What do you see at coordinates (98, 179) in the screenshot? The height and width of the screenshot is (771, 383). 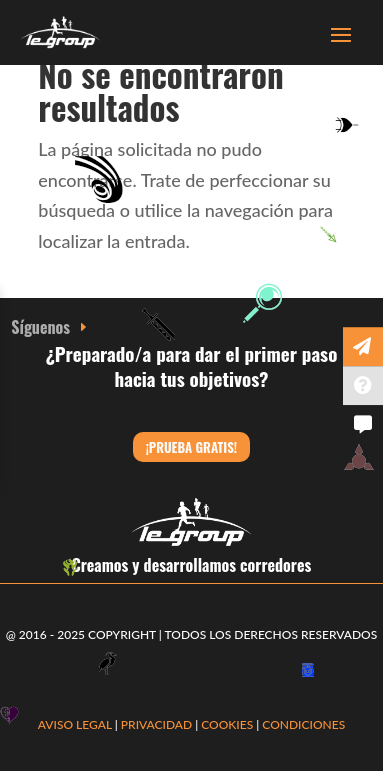 I see `indicates loading or processing in progress` at bounding box center [98, 179].